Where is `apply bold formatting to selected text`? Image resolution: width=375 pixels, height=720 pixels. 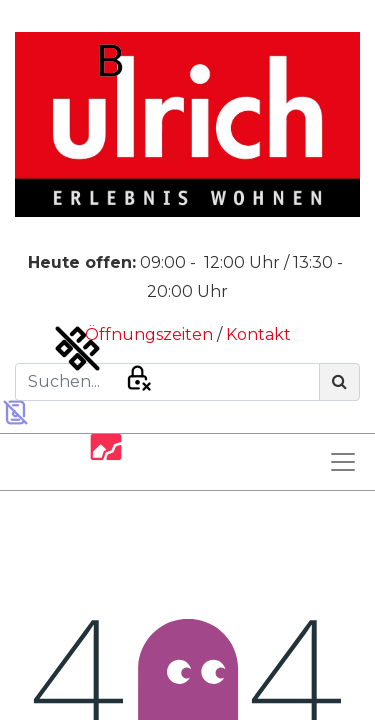
apply bold formatting to selected text is located at coordinates (109, 60).